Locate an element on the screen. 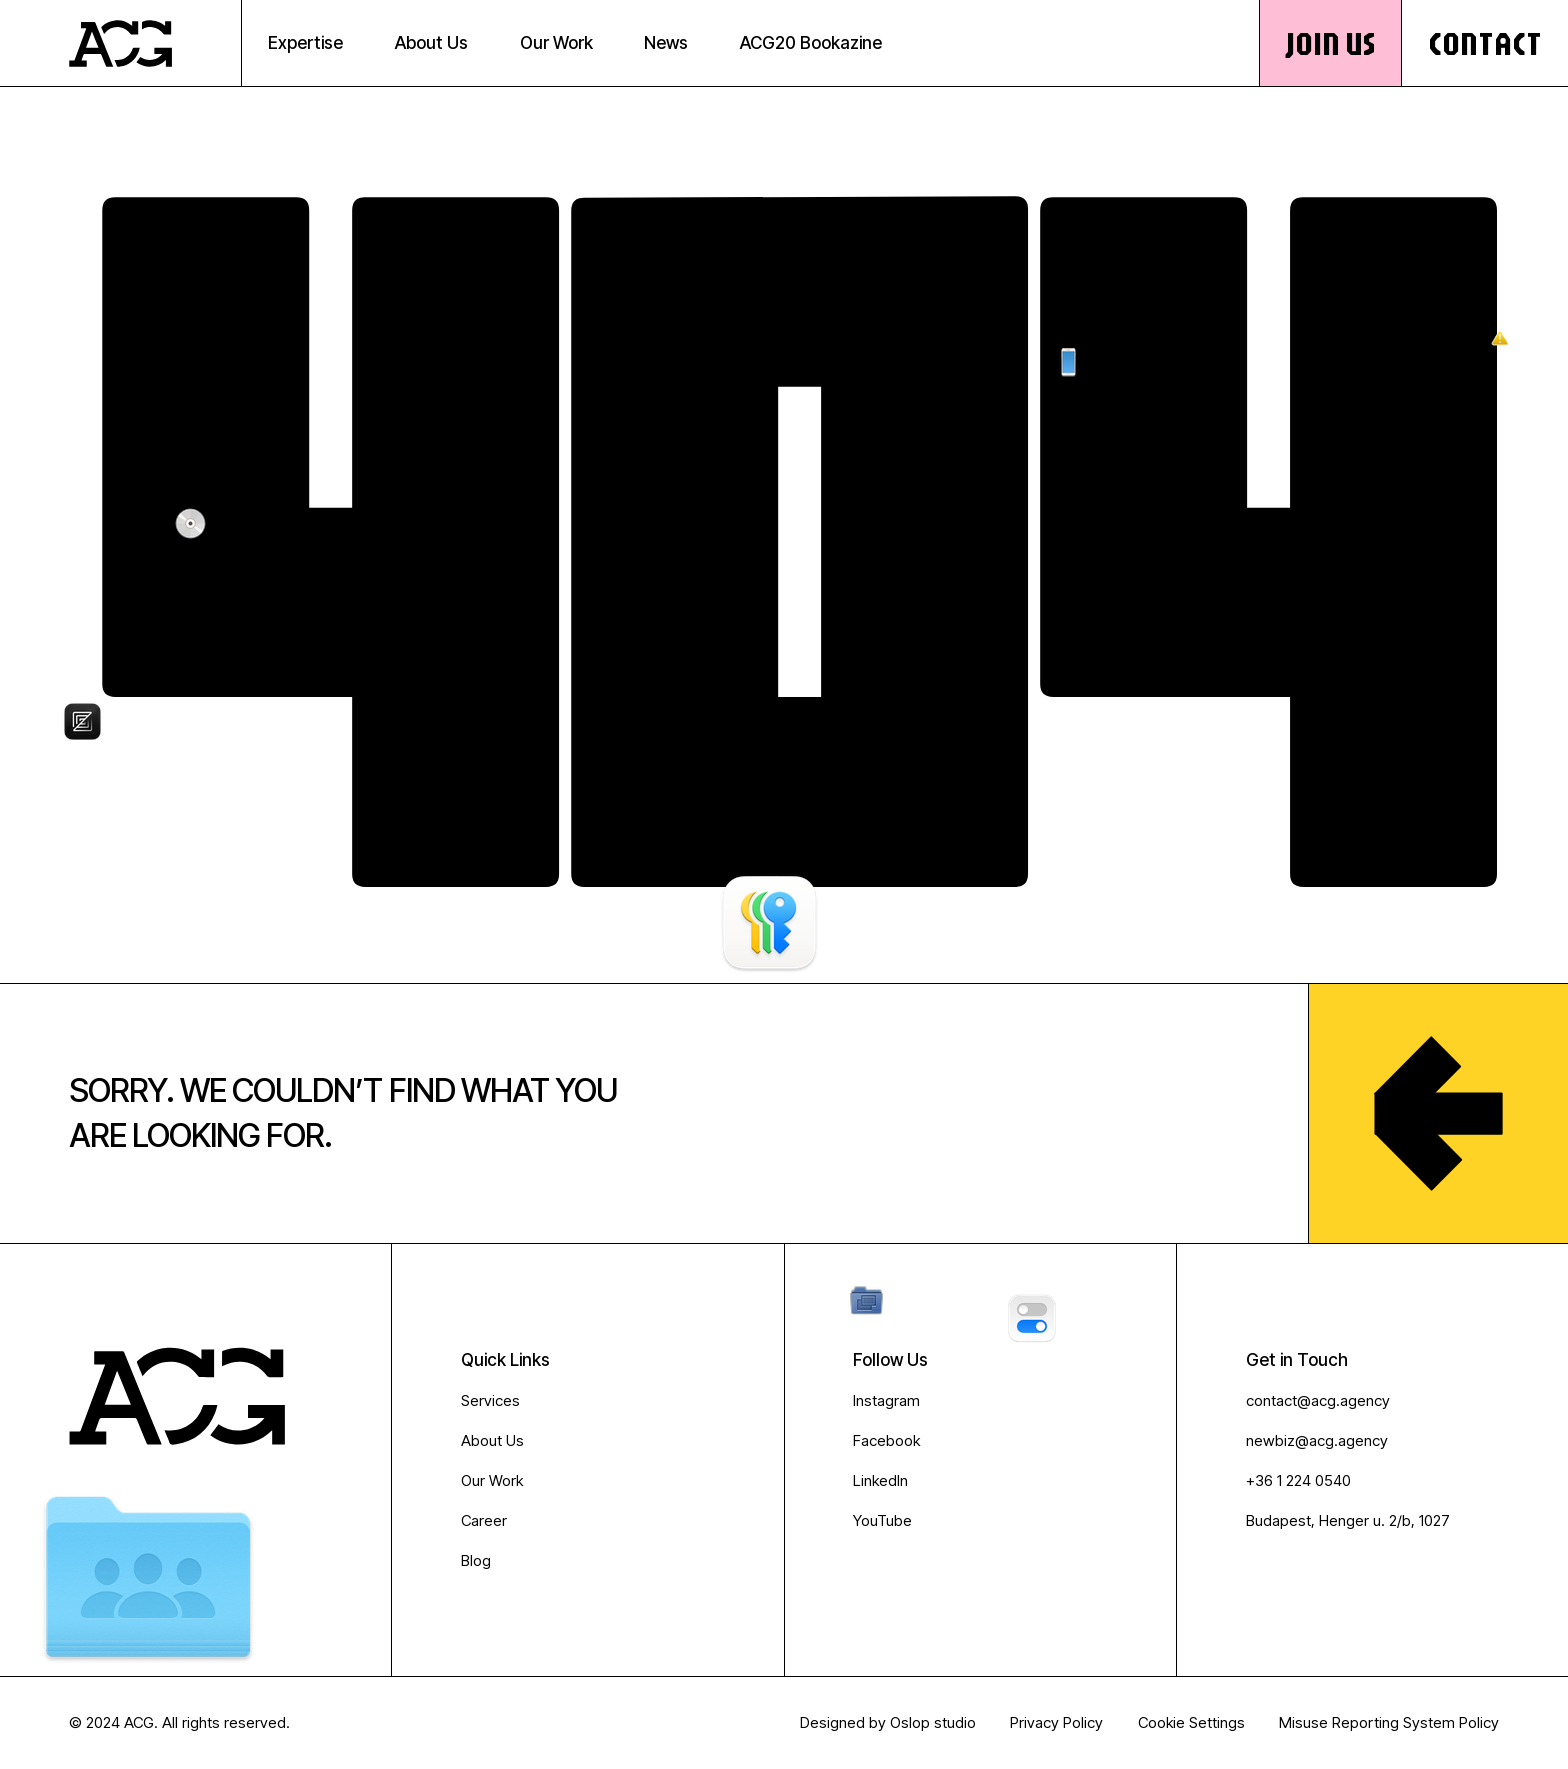  access cd/dvd drive is located at coordinates (190, 523).